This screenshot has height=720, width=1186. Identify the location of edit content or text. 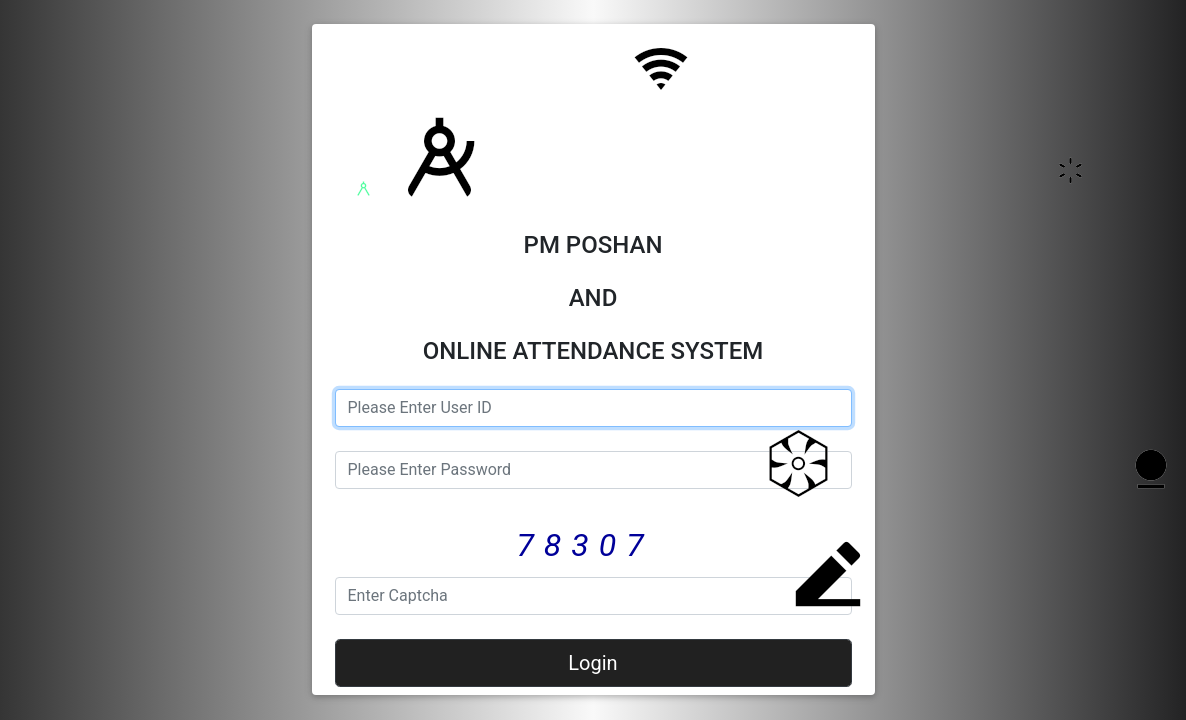
(828, 574).